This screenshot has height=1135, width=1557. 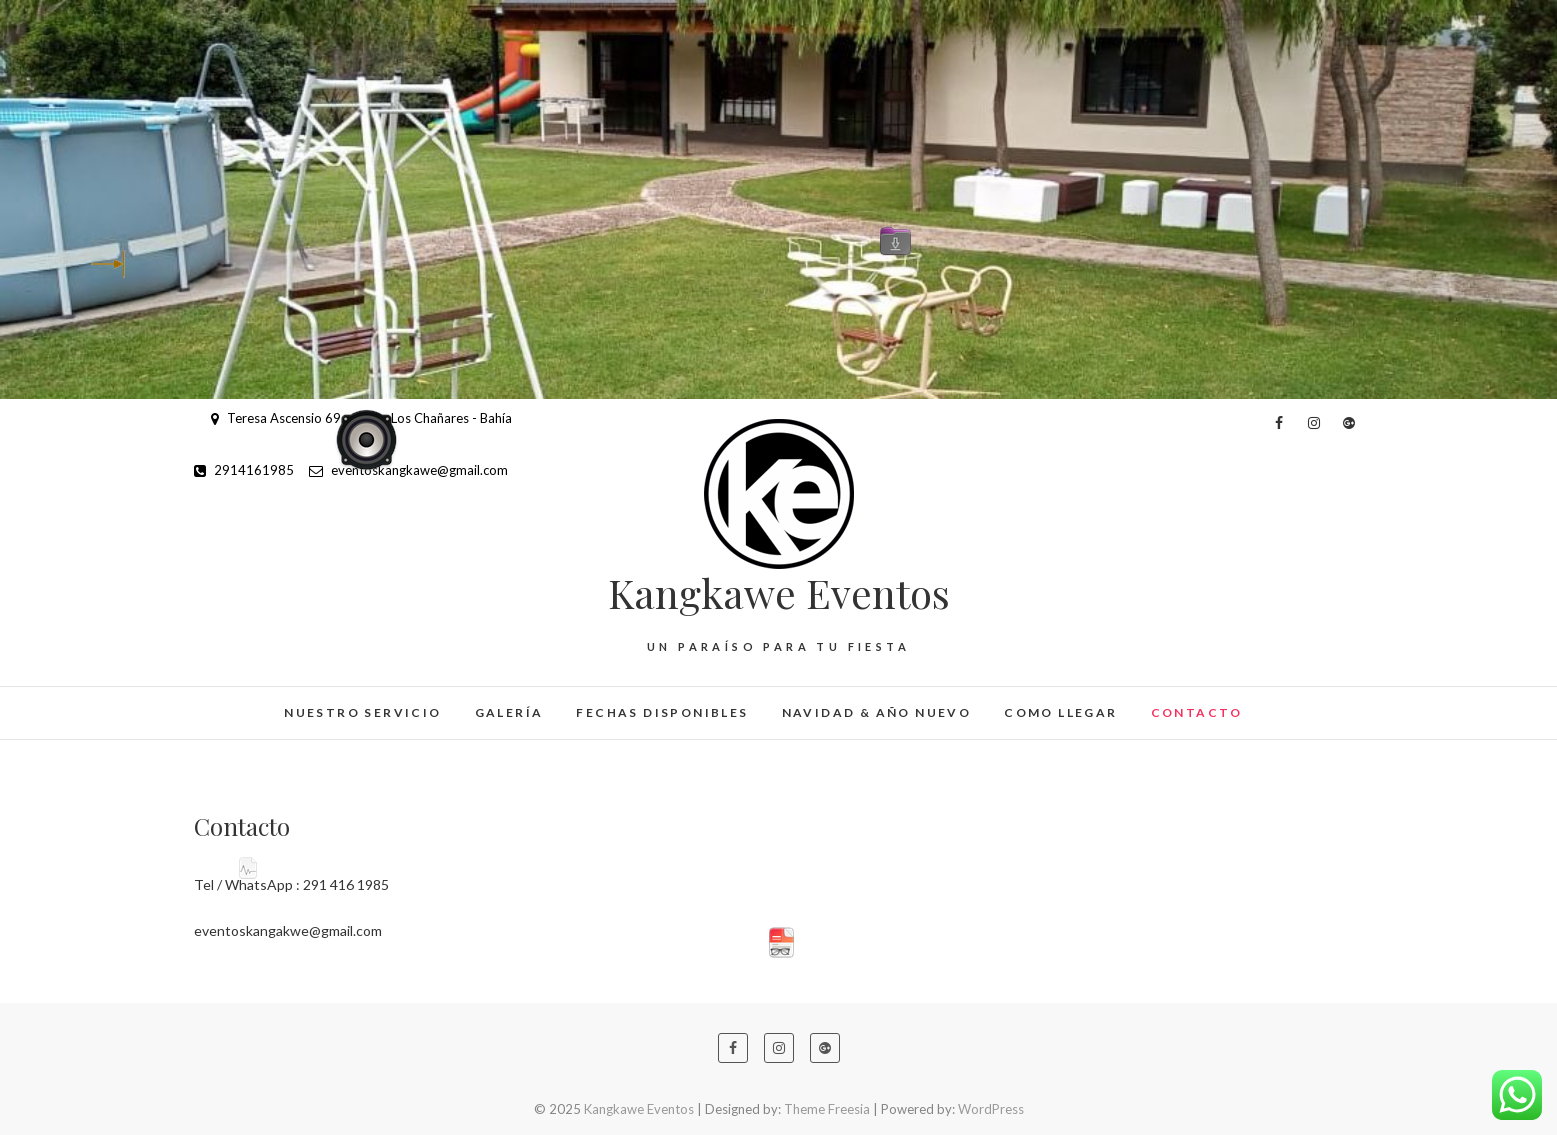 I want to click on view system log file, so click(x=248, y=868).